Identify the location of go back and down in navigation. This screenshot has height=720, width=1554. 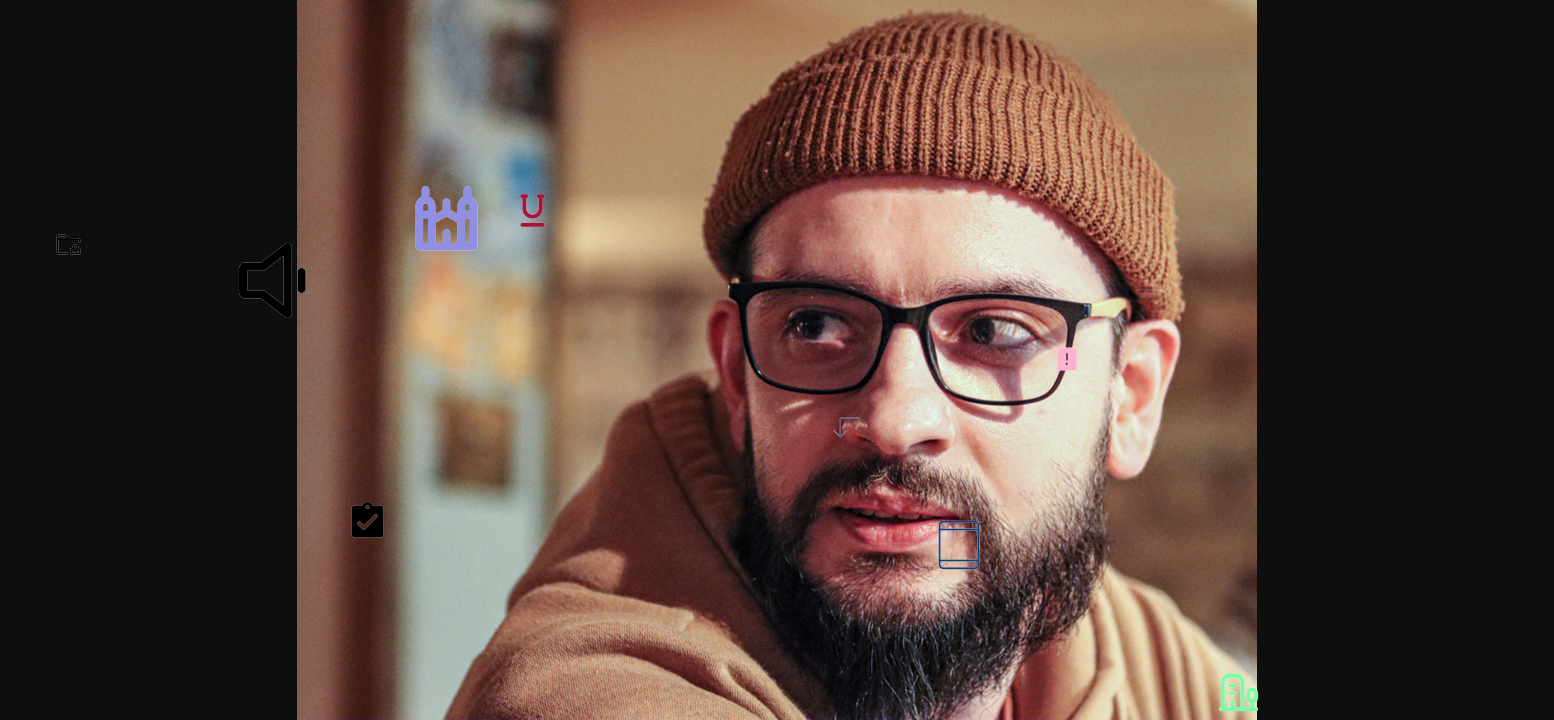
(845, 425).